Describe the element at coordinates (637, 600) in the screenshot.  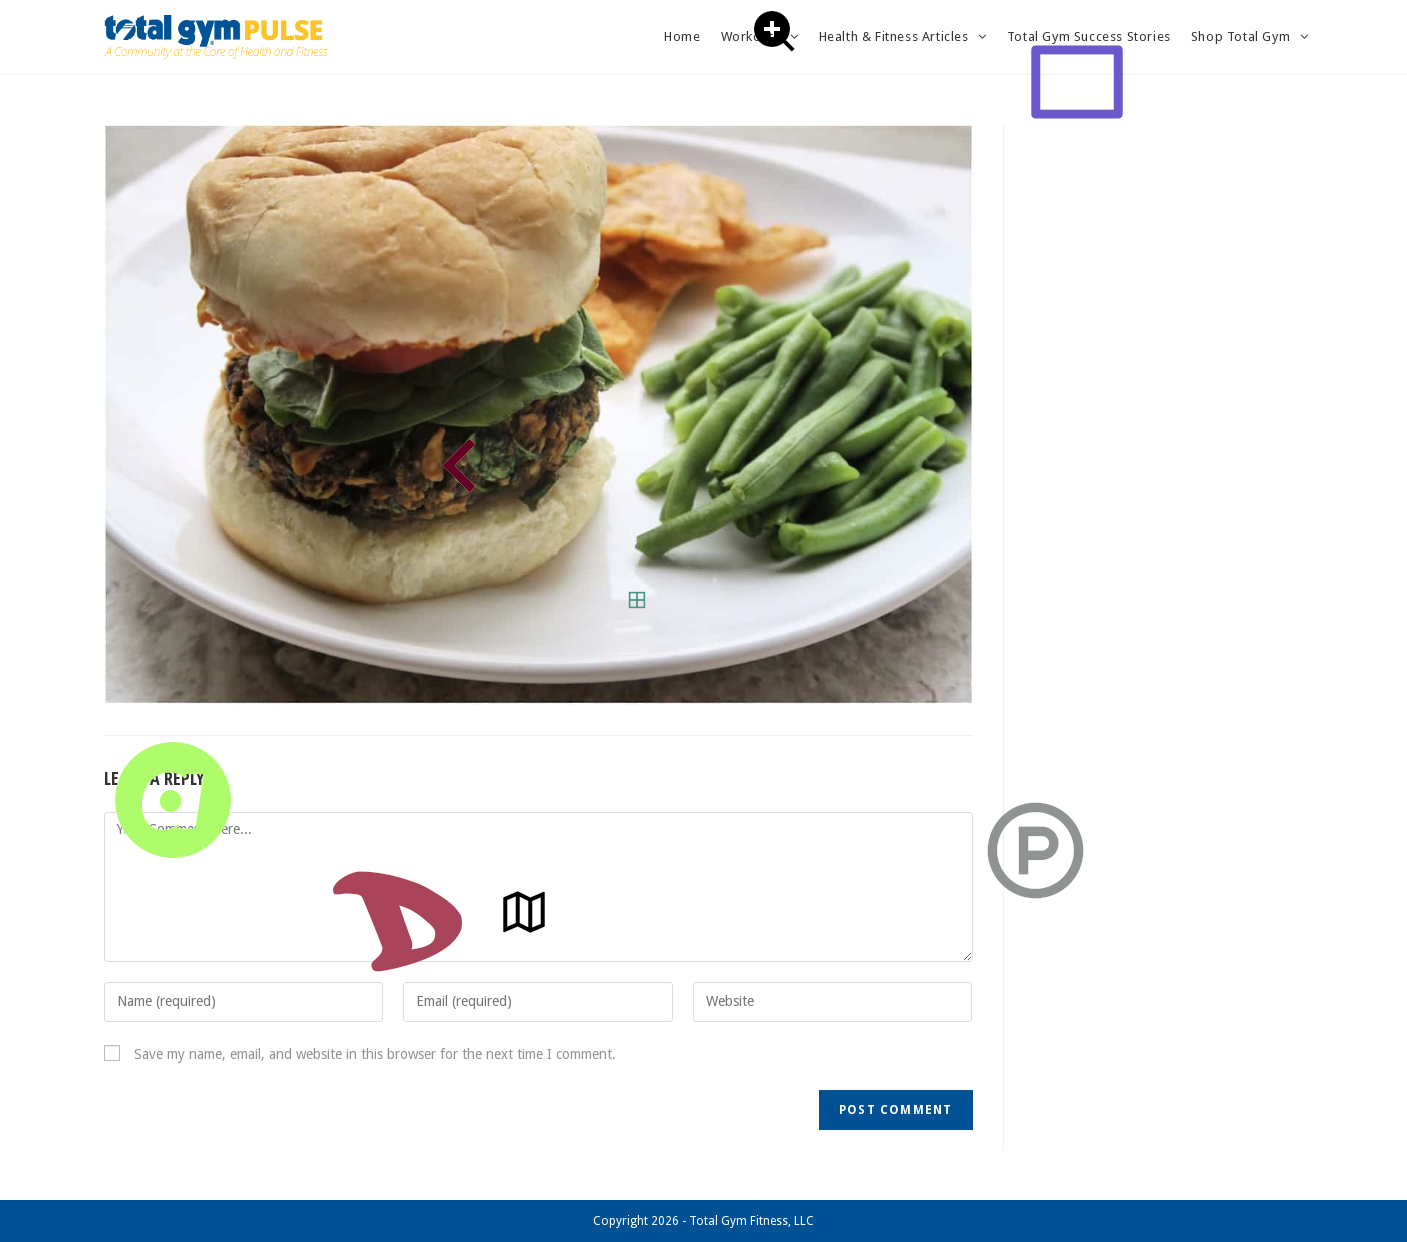
I see `sign in with Microsoft account` at that location.